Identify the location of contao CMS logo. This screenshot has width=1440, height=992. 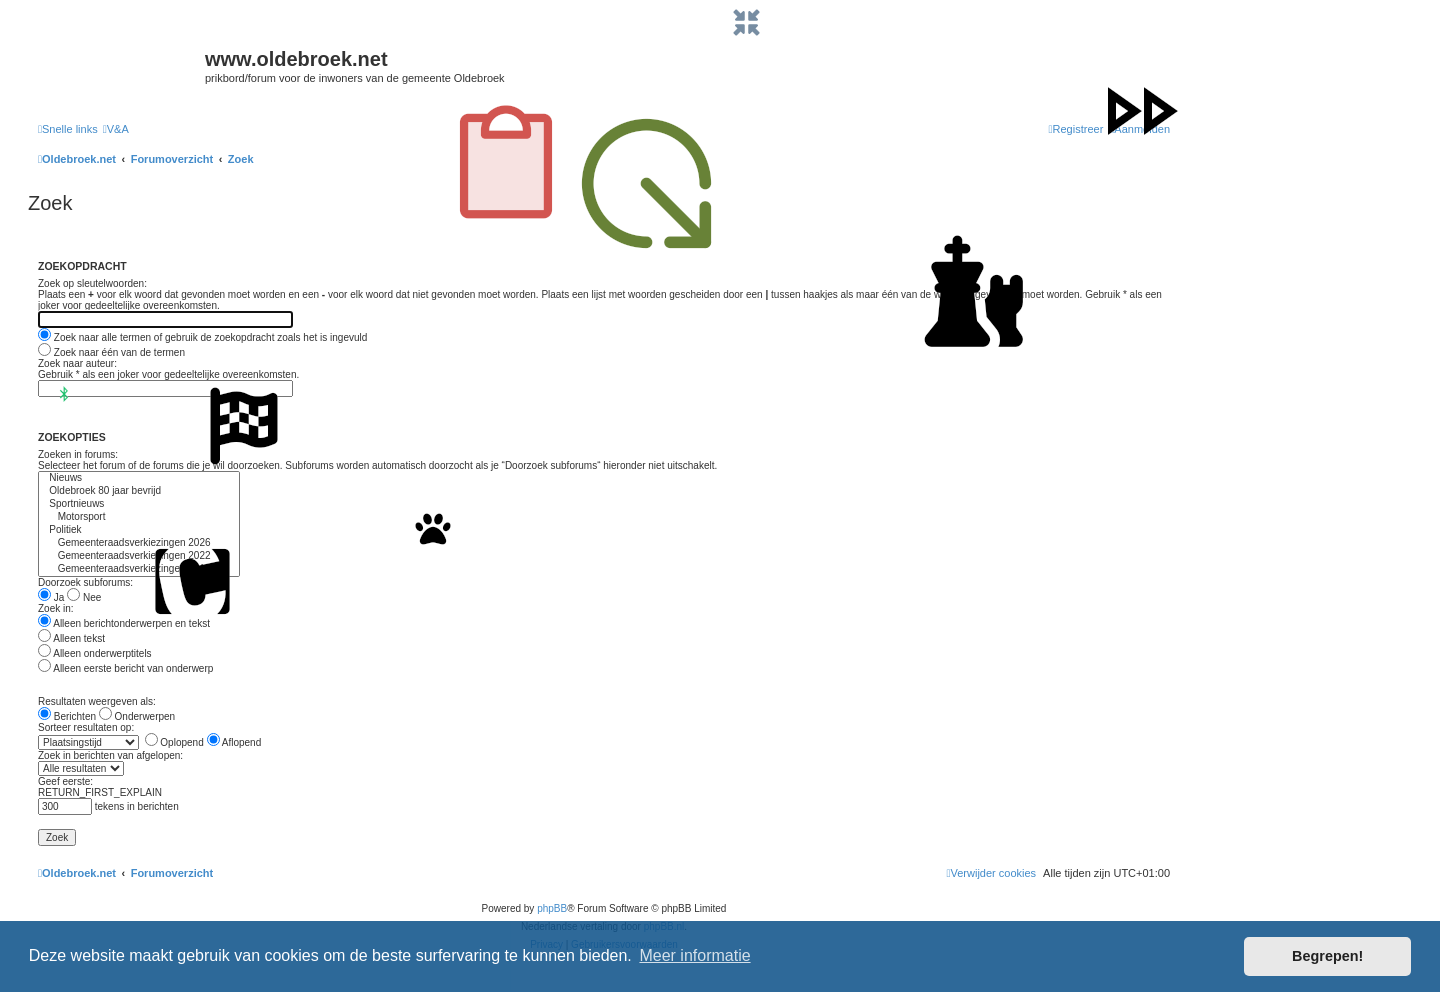
(192, 581).